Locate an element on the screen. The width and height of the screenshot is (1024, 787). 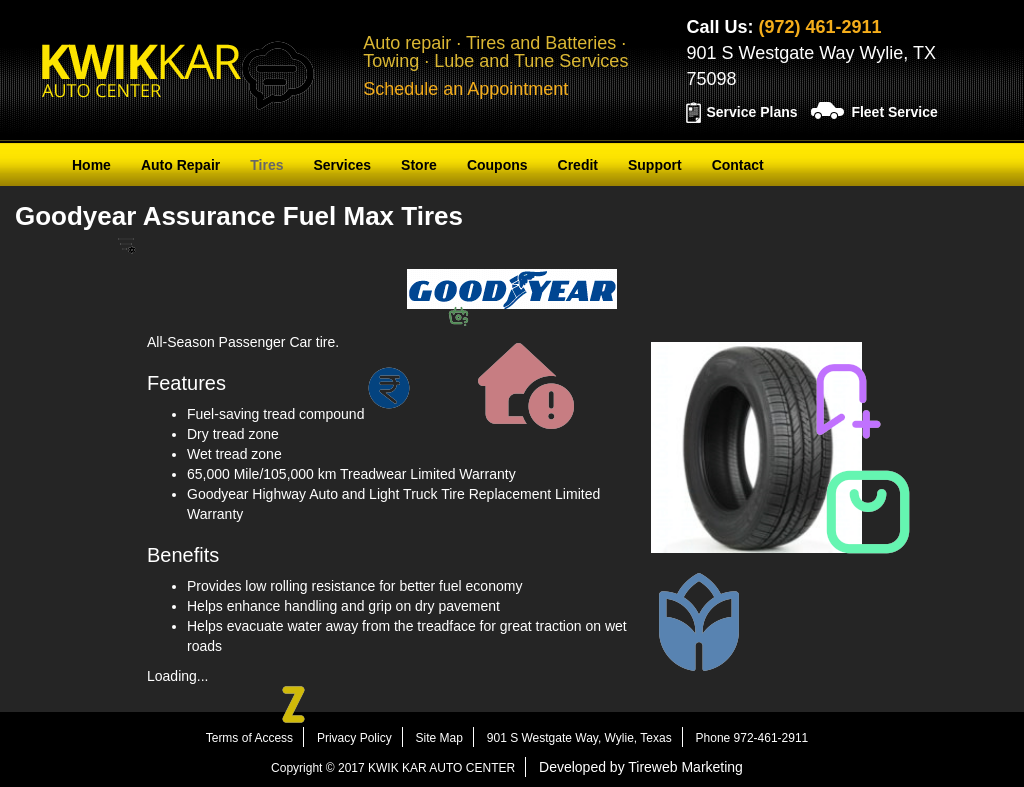
filter by grain or wheat products is located at coordinates (699, 624).